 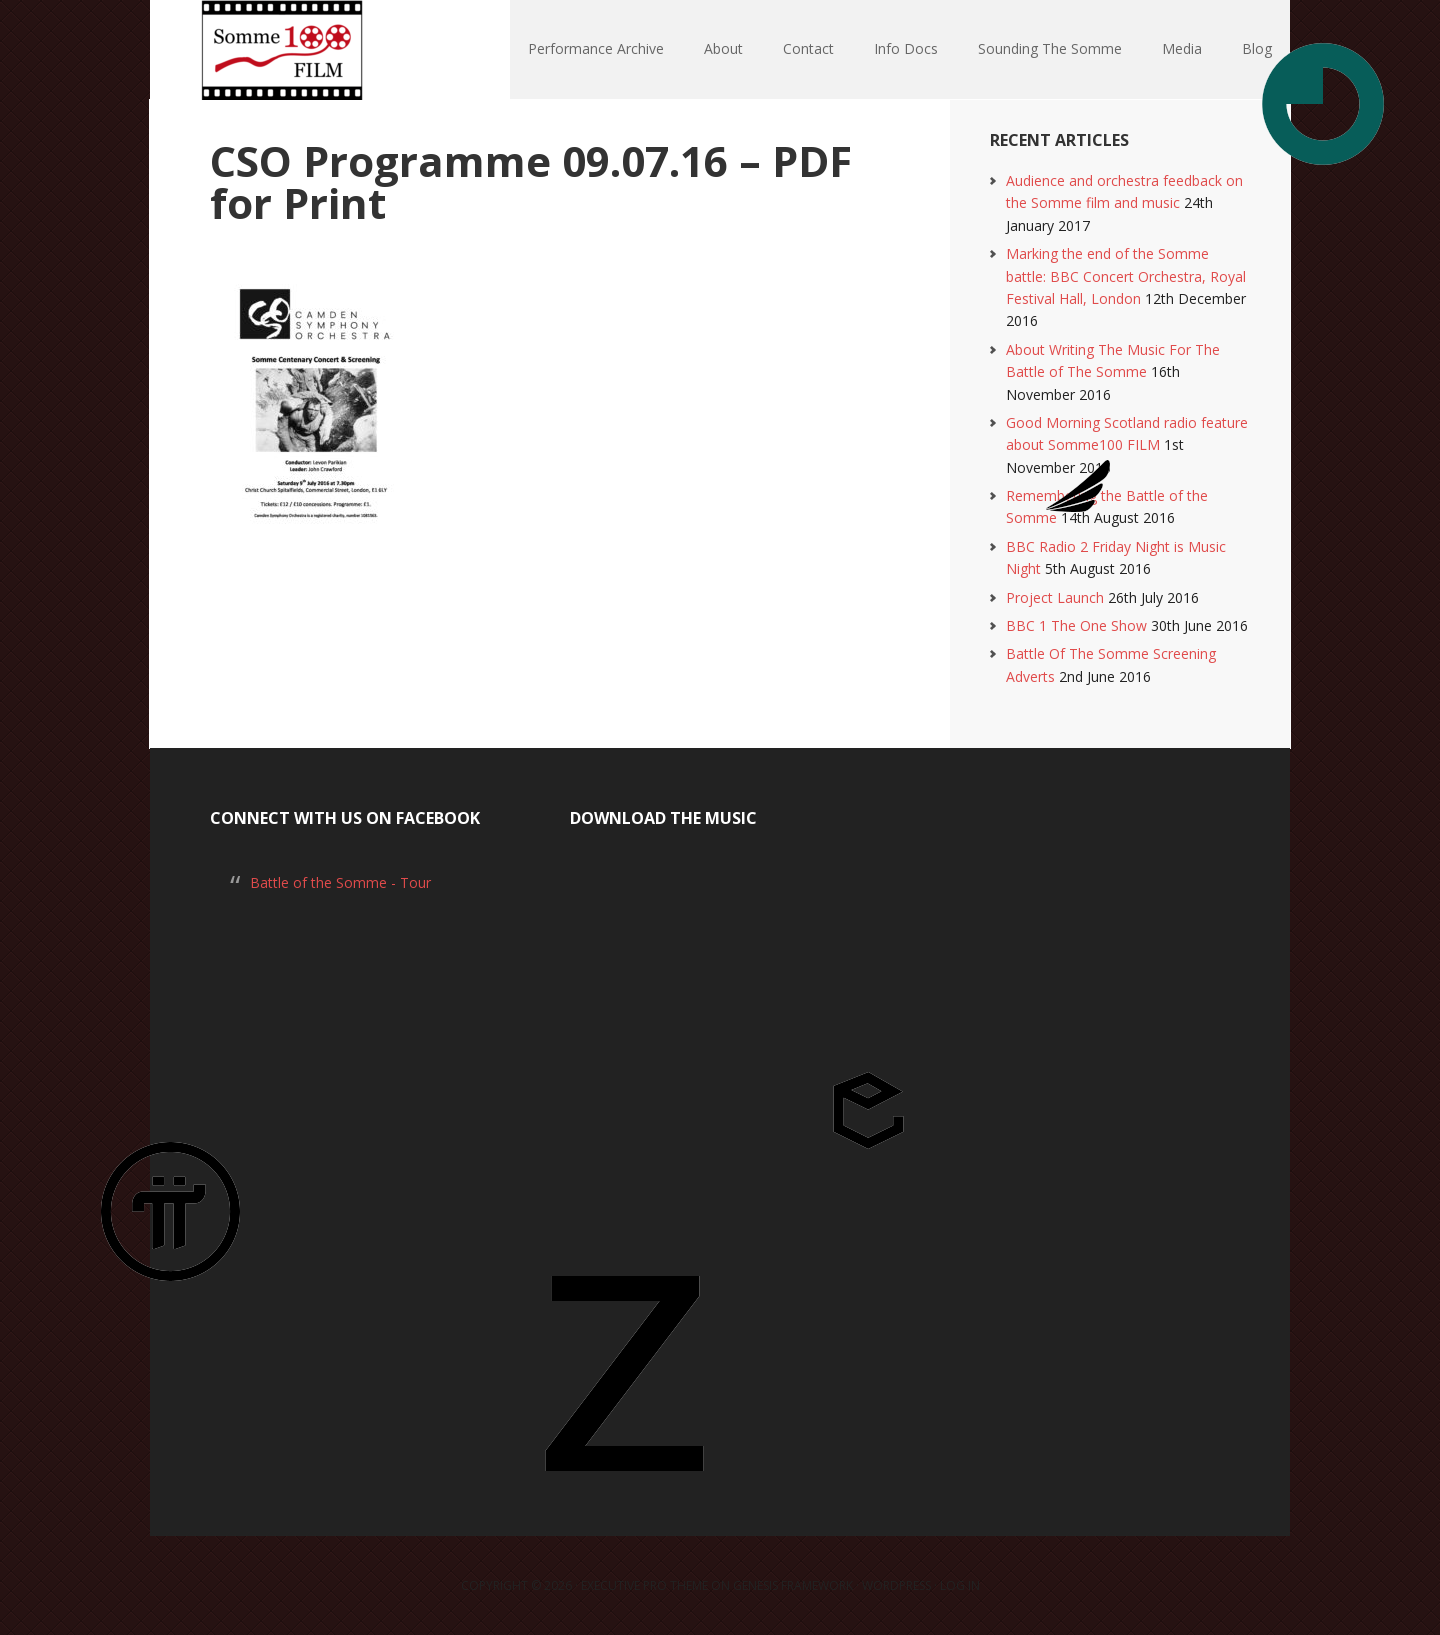 I want to click on pi network cryptocurrency logo, so click(x=170, y=1211).